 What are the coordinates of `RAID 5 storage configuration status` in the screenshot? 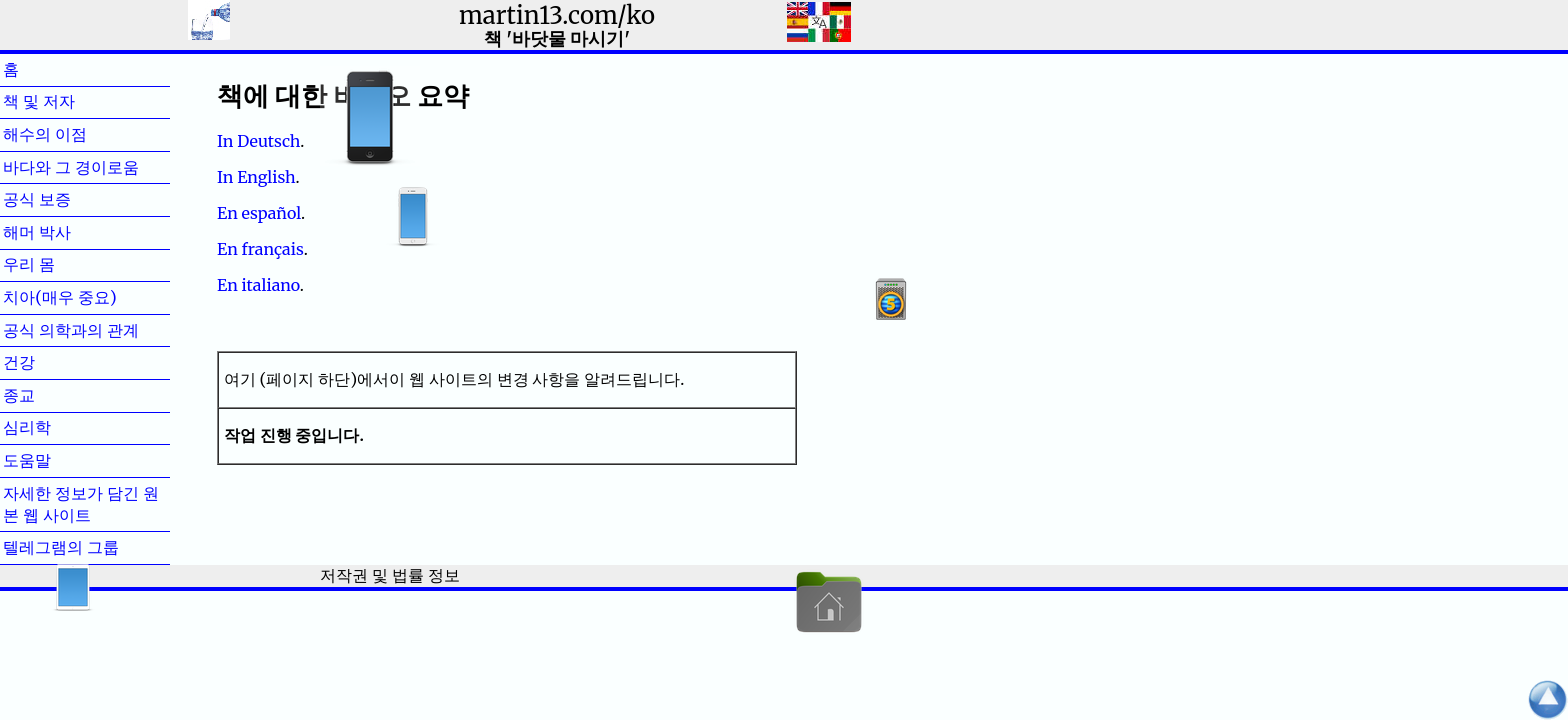 It's located at (891, 299).